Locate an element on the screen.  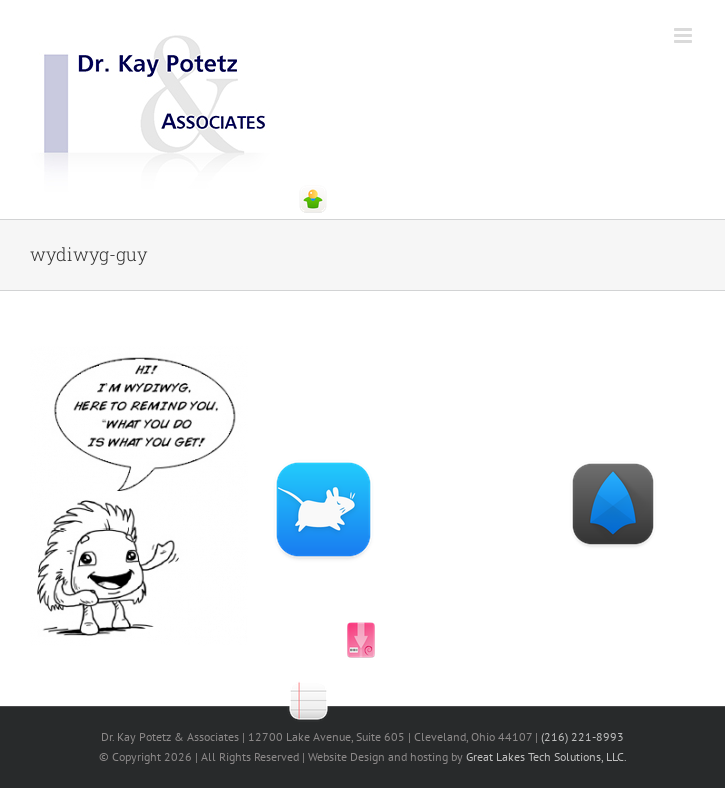
open synfig animation studio is located at coordinates (613, 504).